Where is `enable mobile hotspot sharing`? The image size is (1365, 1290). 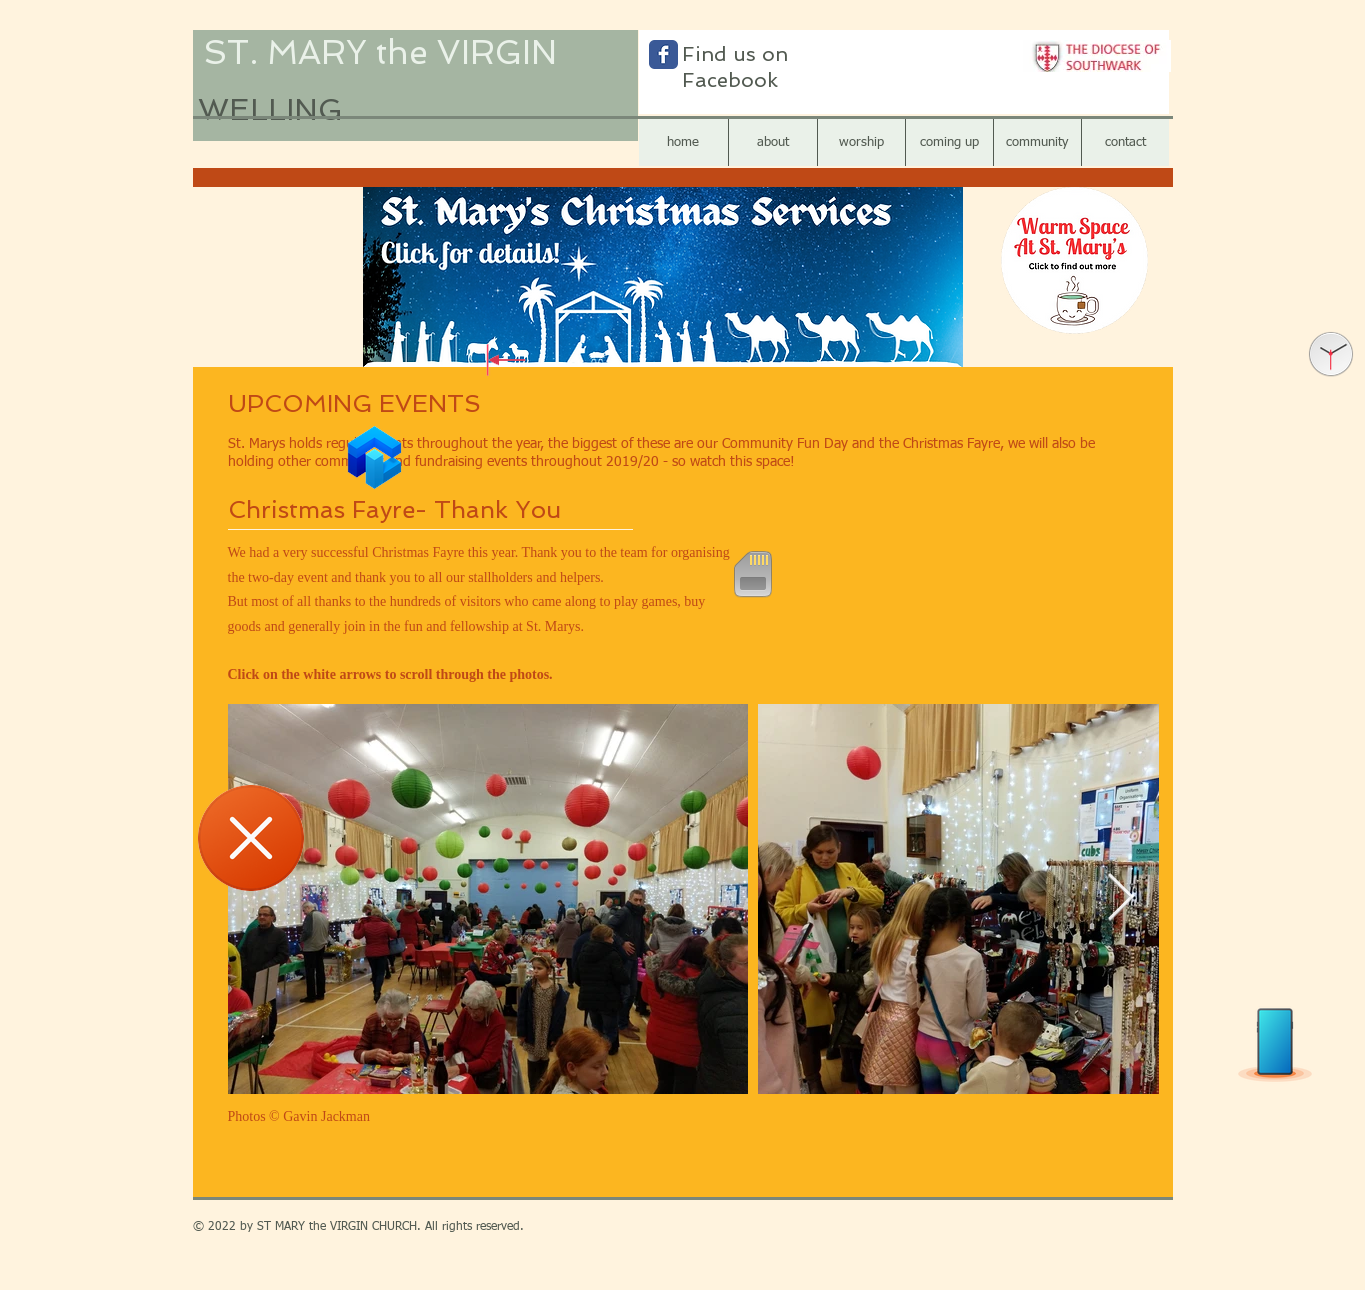
enable mobile hotspot sharing is located at coordinates (1275, 1045).